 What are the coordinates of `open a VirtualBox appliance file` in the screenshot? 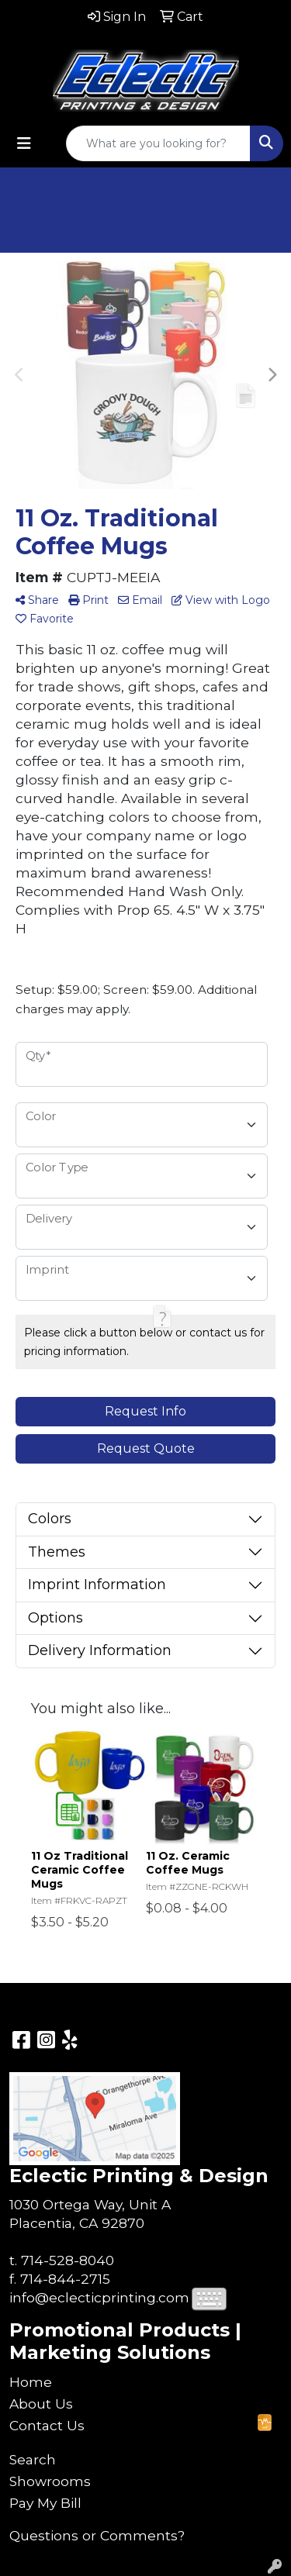 It's located at (265, 2423).